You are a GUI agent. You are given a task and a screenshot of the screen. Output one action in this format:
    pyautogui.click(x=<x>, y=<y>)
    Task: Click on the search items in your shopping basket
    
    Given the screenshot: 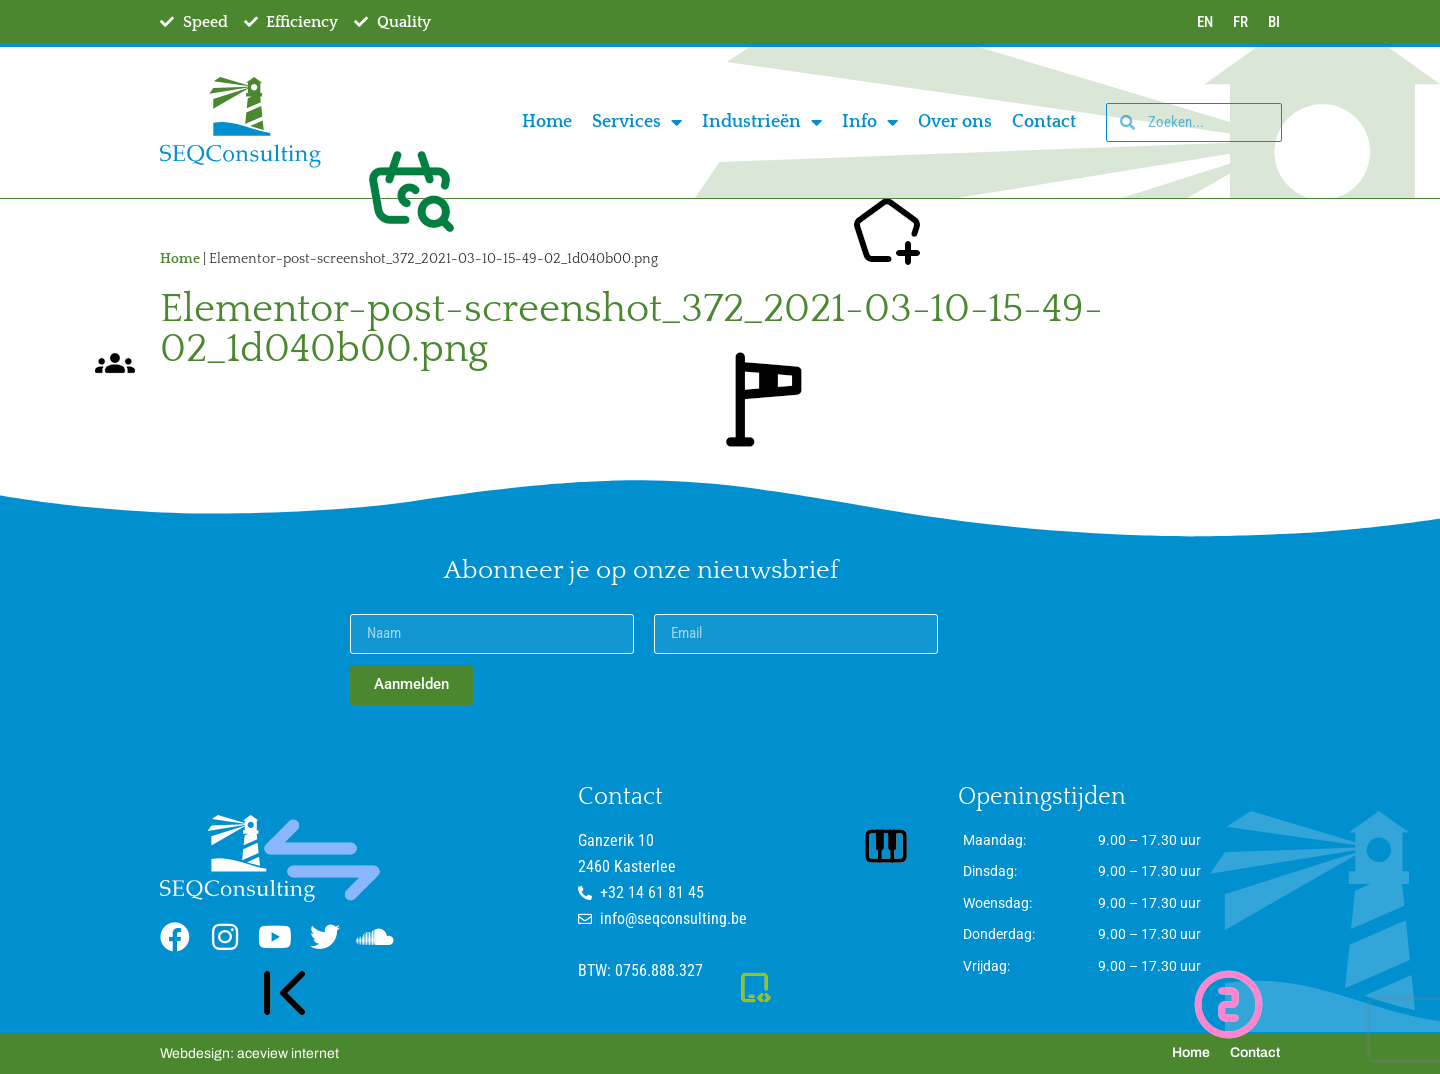 What is the action you would take?
    pyautogui.click(x=409, y=187)
    